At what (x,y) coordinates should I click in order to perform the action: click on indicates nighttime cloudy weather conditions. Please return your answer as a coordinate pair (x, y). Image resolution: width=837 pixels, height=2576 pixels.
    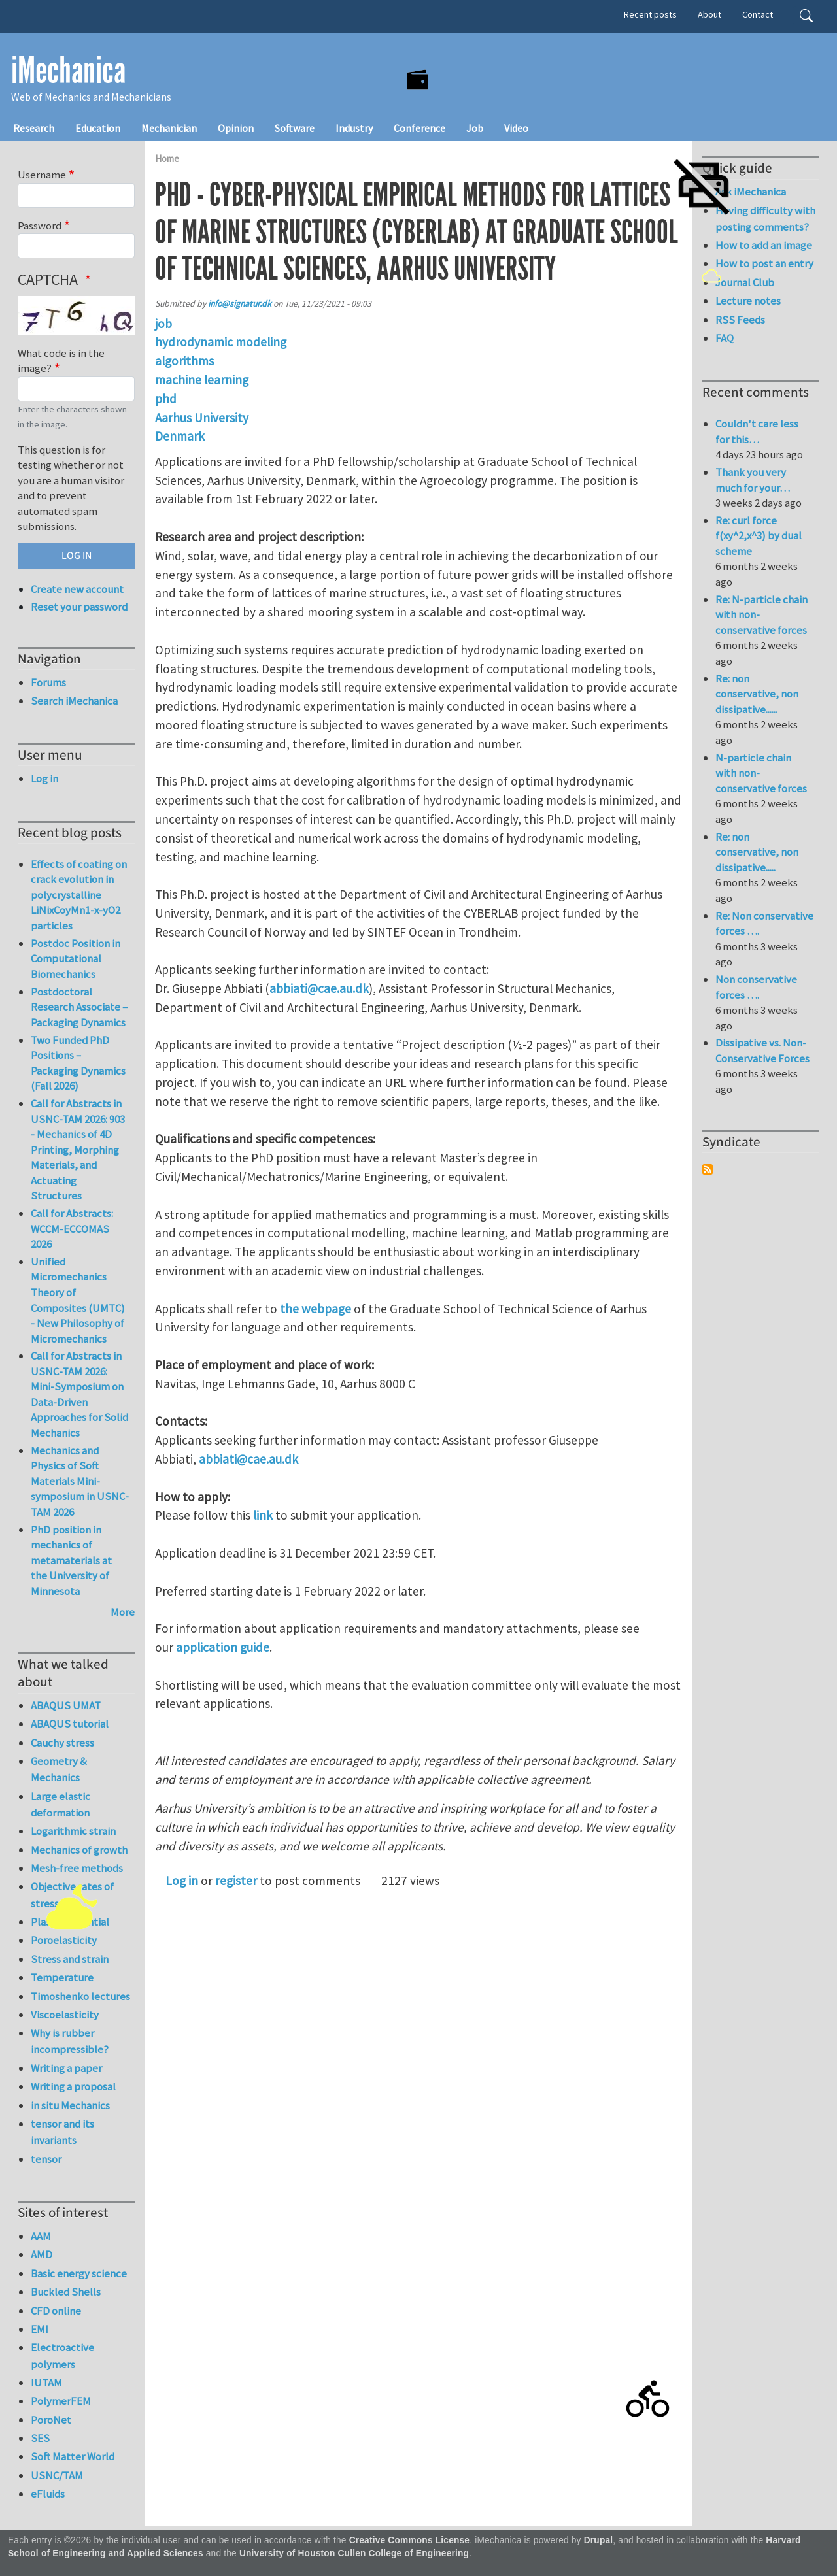
    Looking at the image, I should click on (72, 1907).